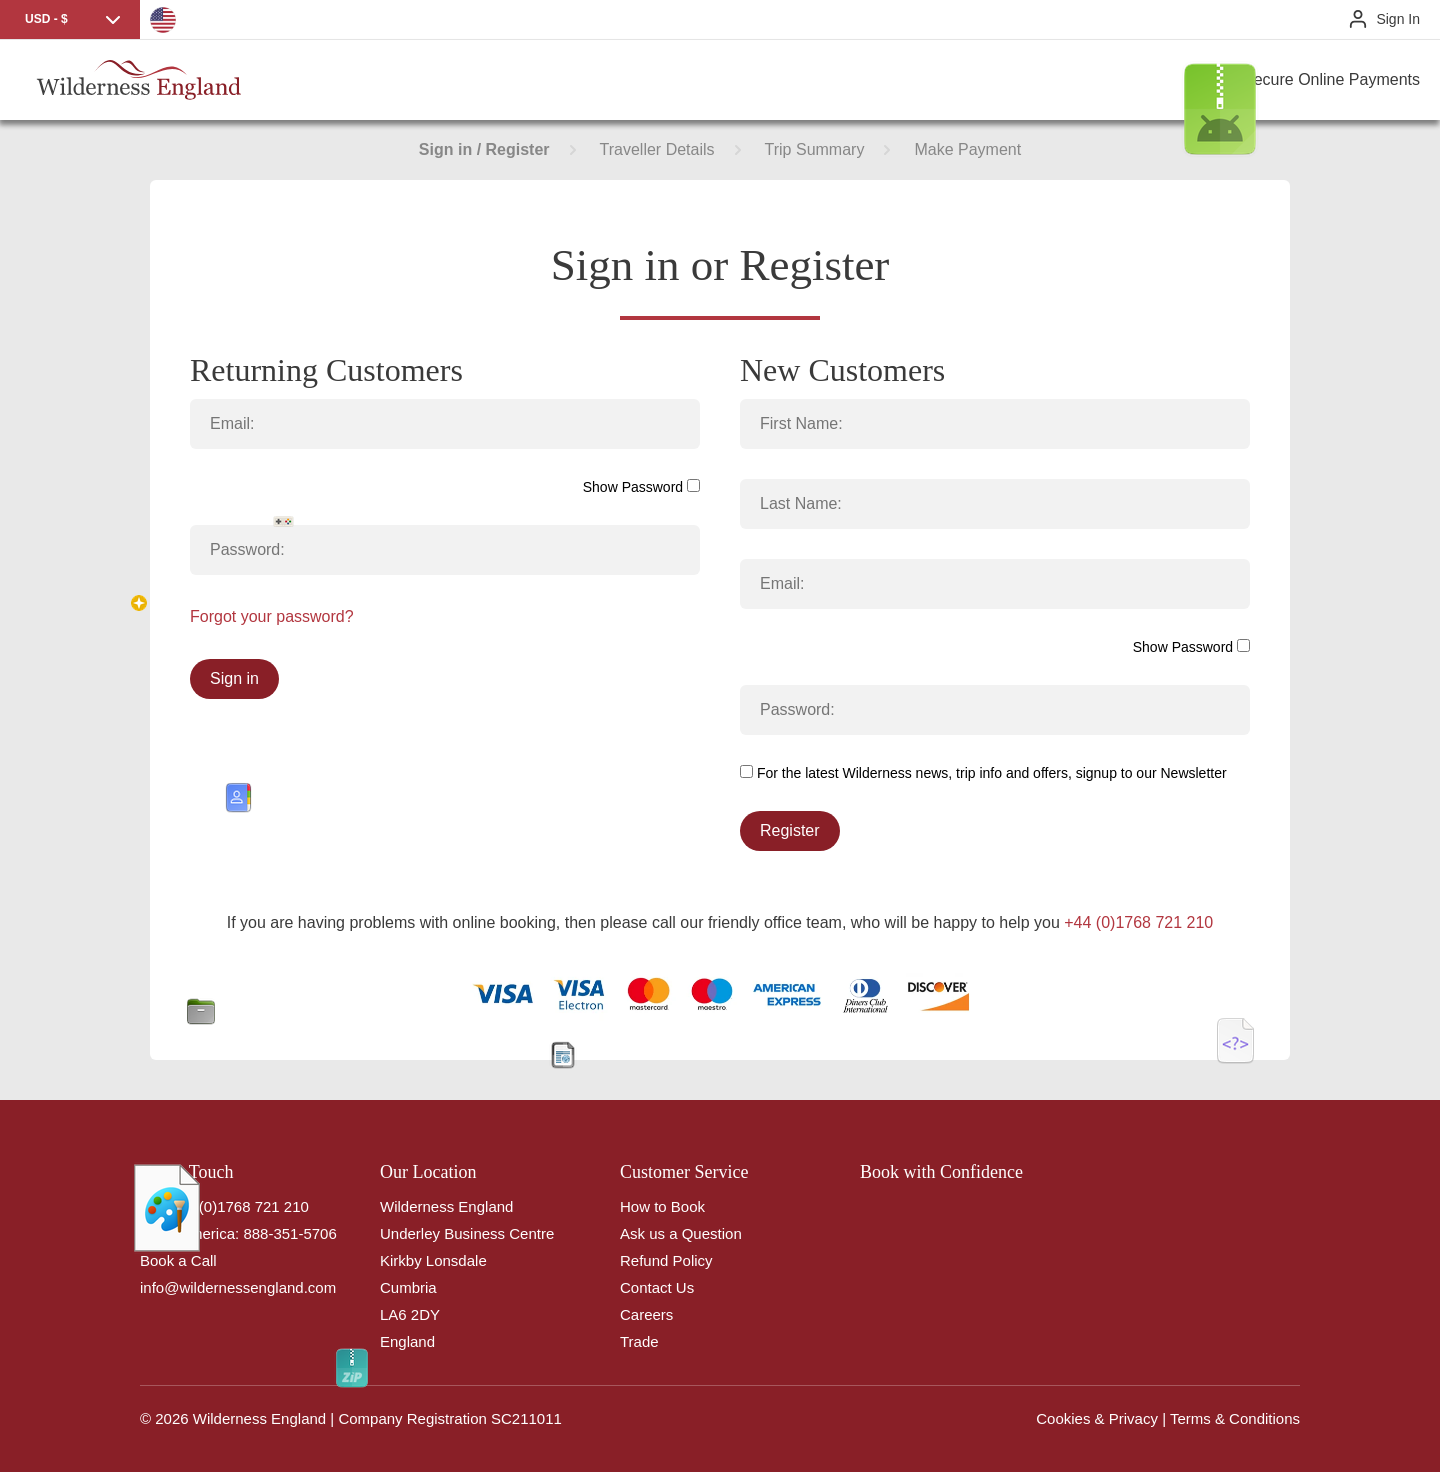 Image resolution: width=1440 pixels, height=1472 pixels. Describe the element at coordinates (201, 1011) in the screenshot. I see `open the file manager` at that location.